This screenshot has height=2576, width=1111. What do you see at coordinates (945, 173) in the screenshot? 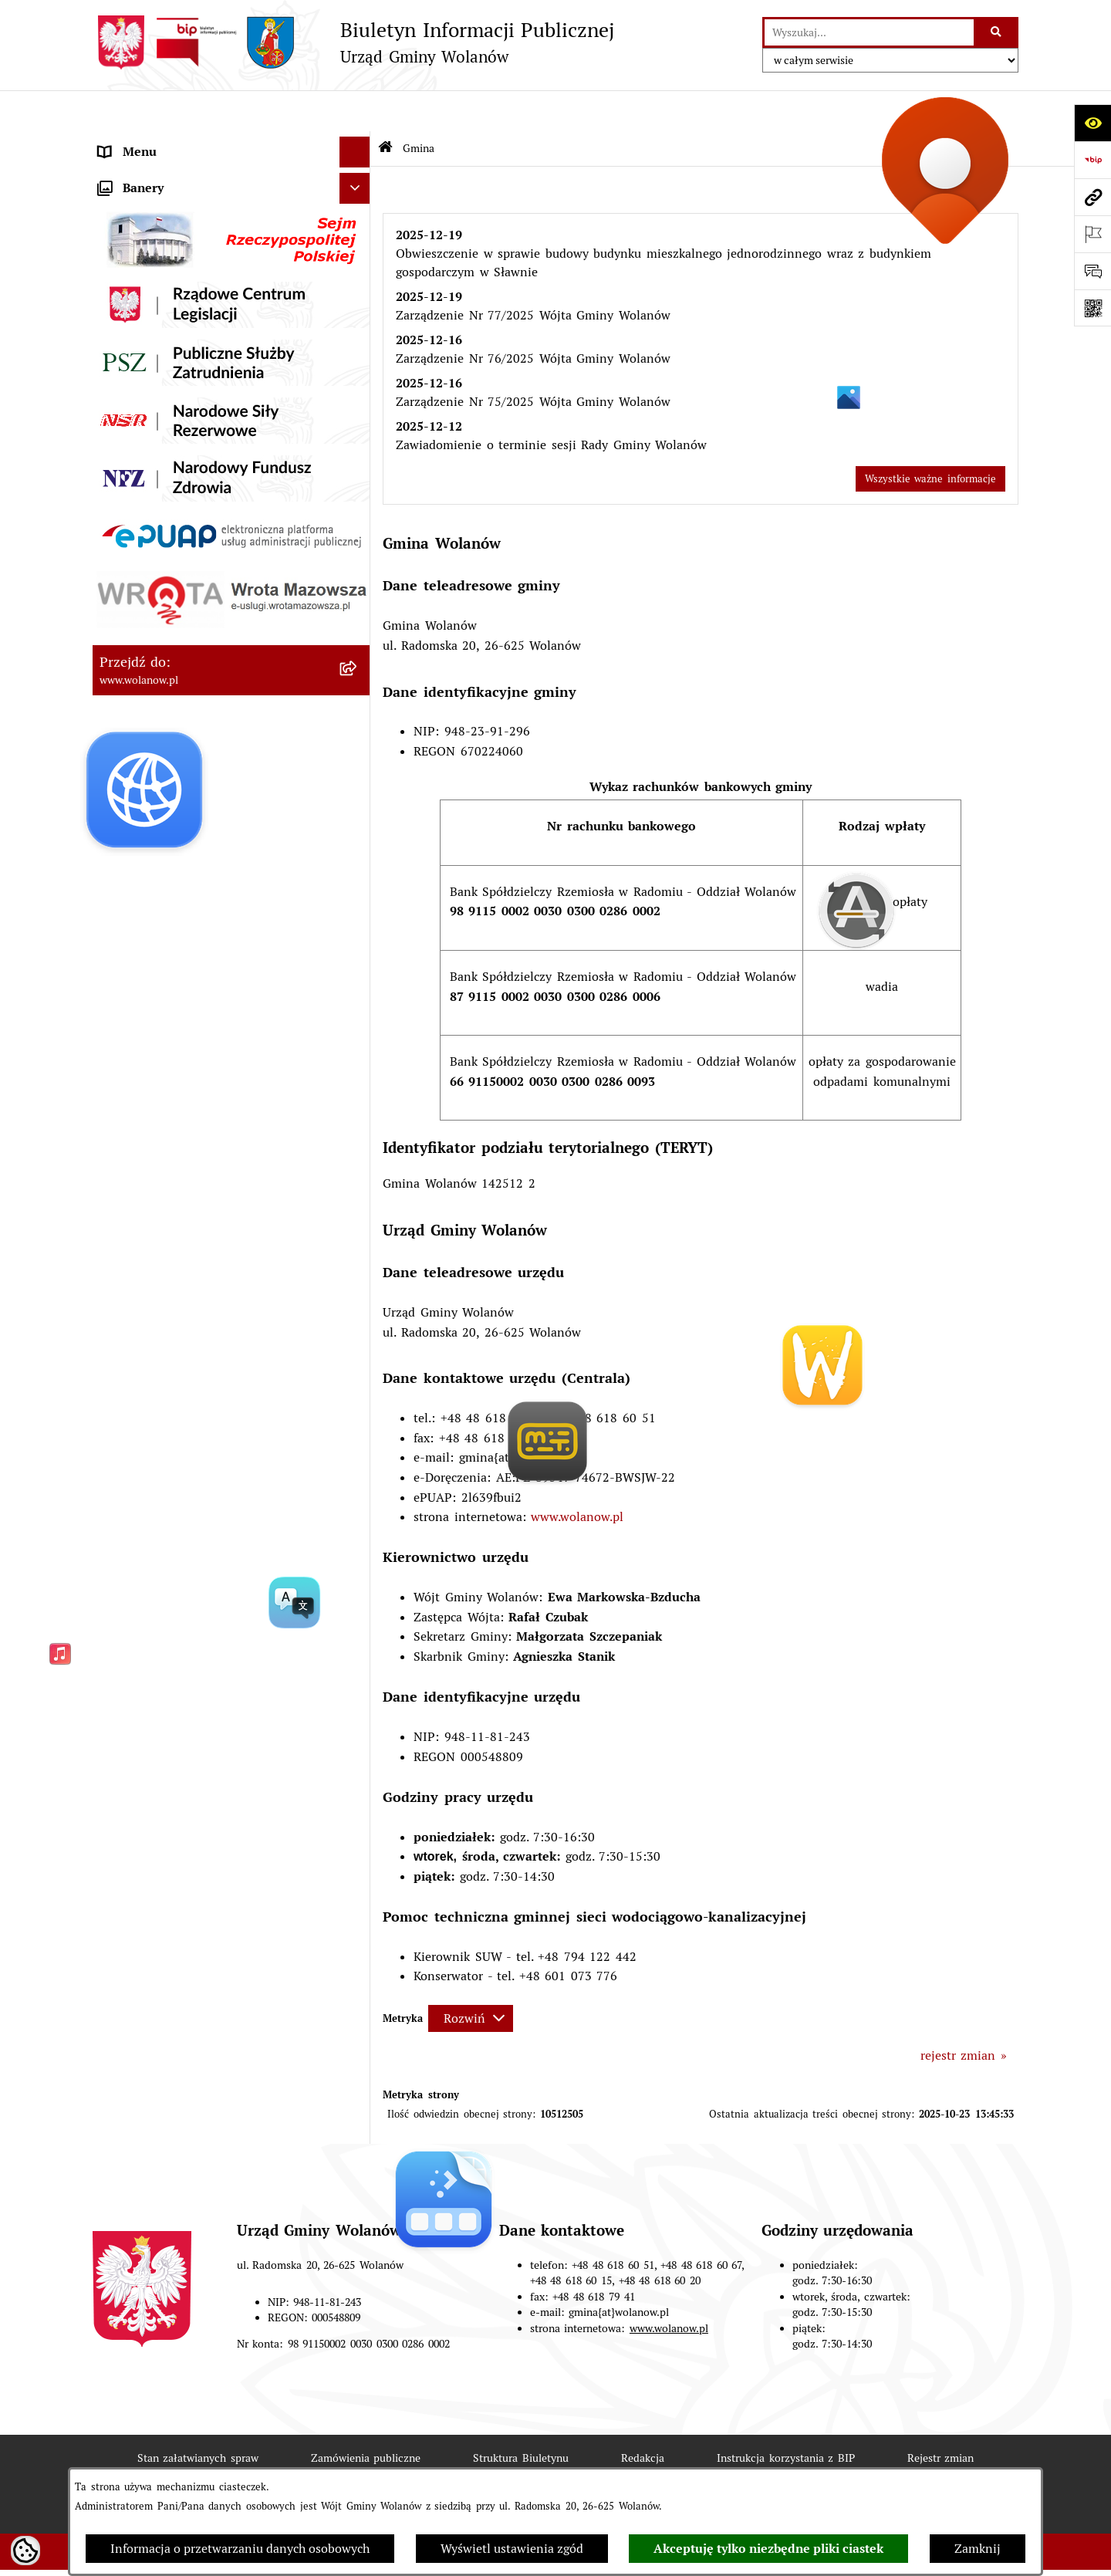
I see `open the maps app` at bounding box center [945, 173].